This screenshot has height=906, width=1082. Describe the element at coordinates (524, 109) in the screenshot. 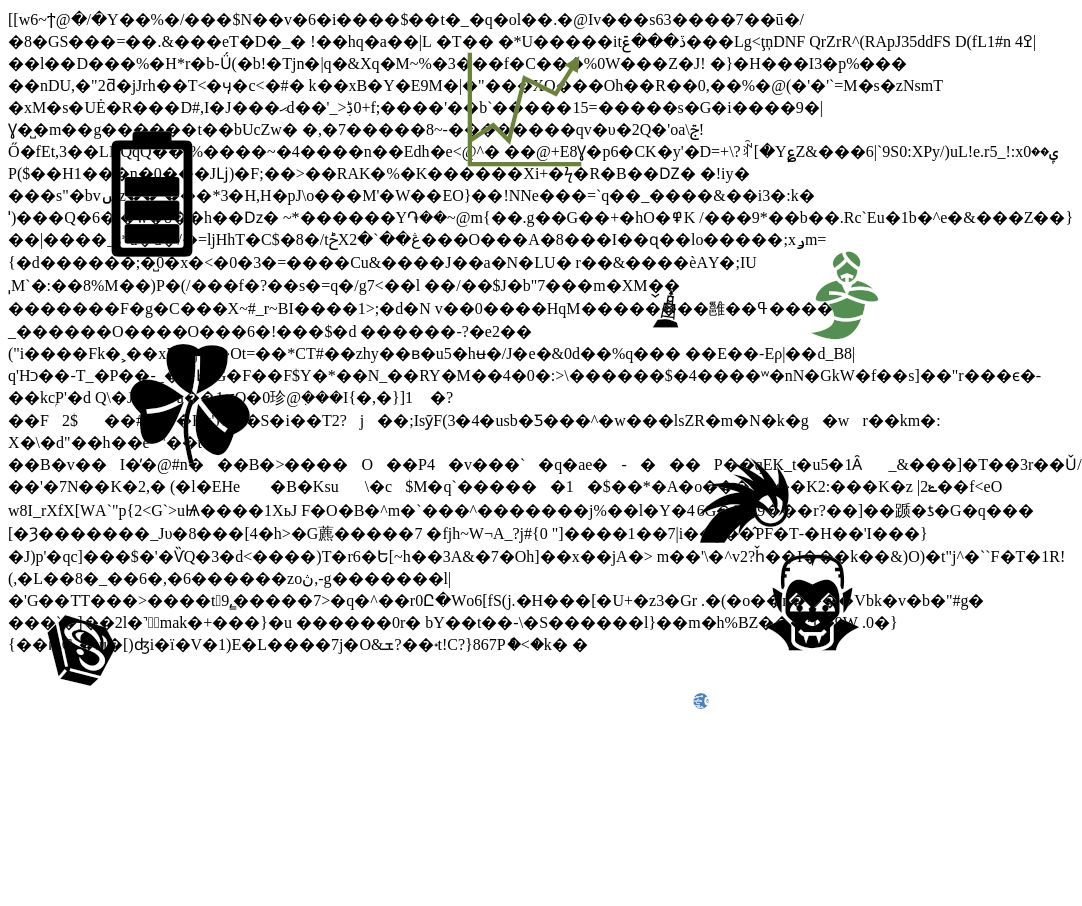

I see `view analytics or statistics` at that location.